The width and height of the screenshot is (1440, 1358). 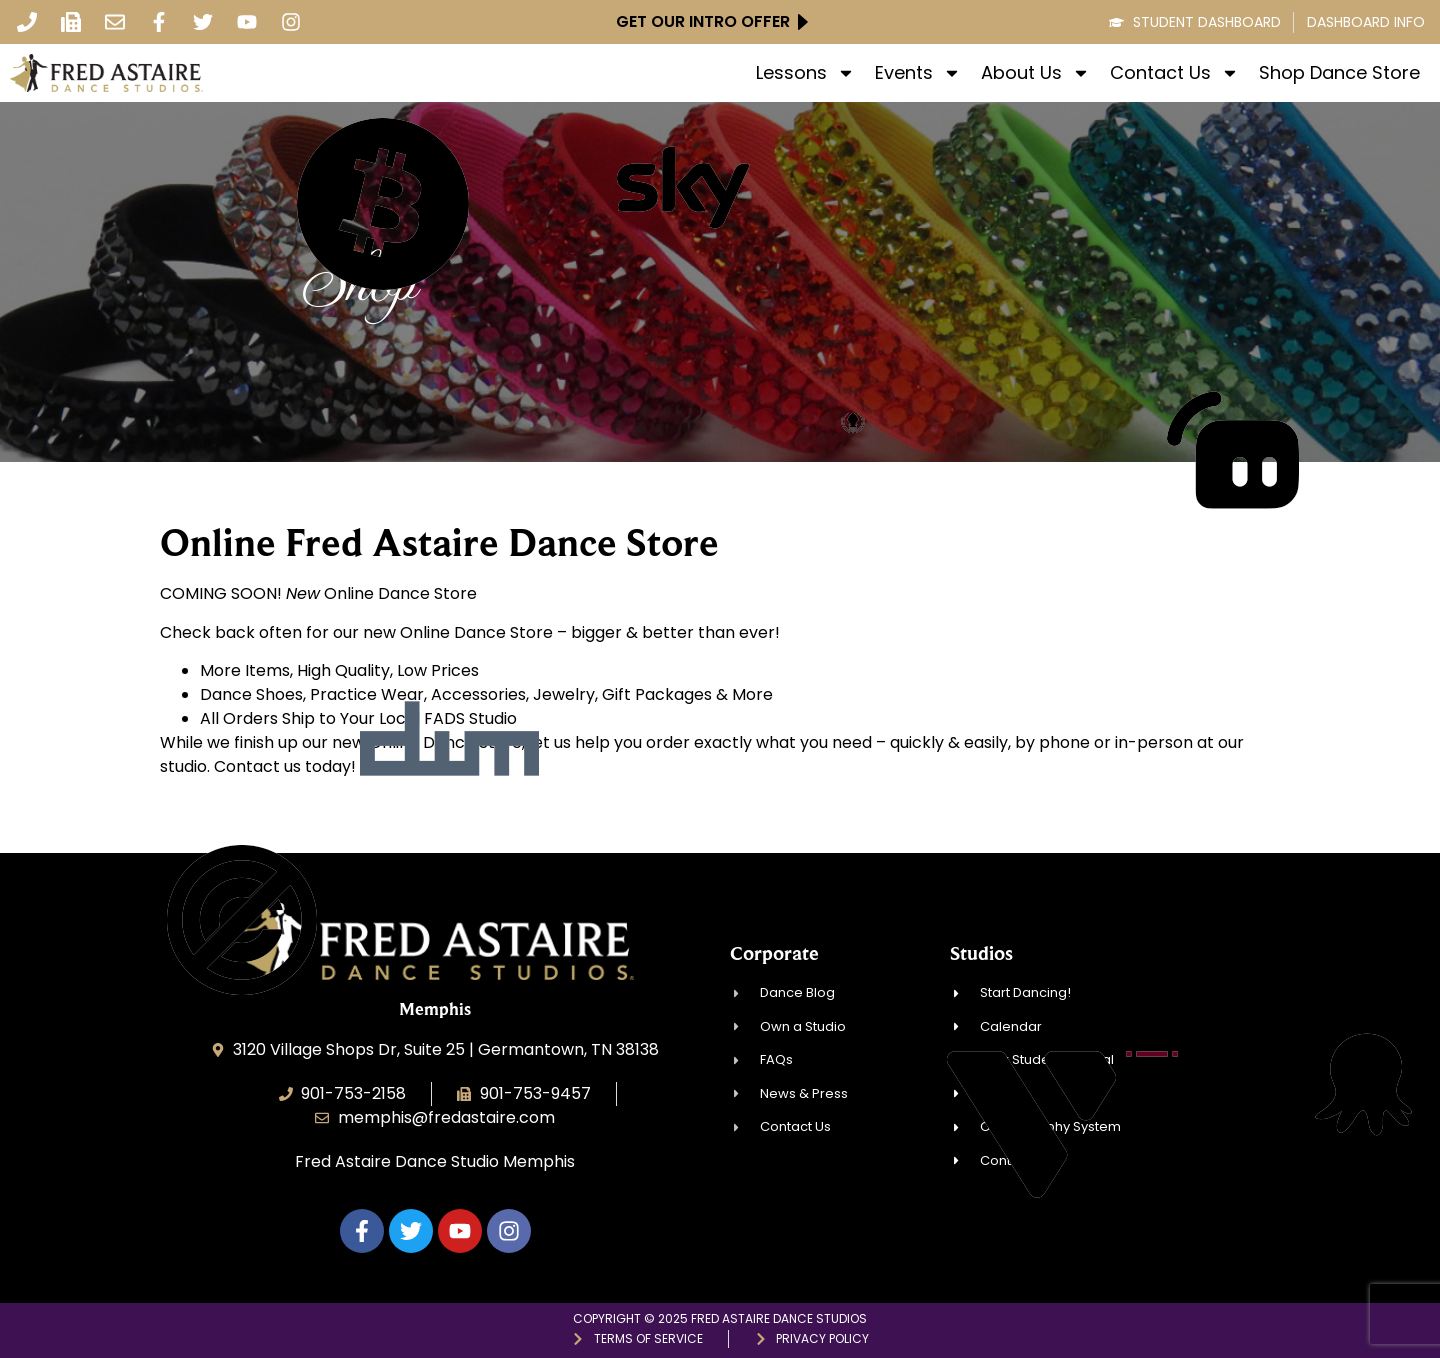 I want to click on vultr cloud hosting logo, so click(x=1031, y=1124).